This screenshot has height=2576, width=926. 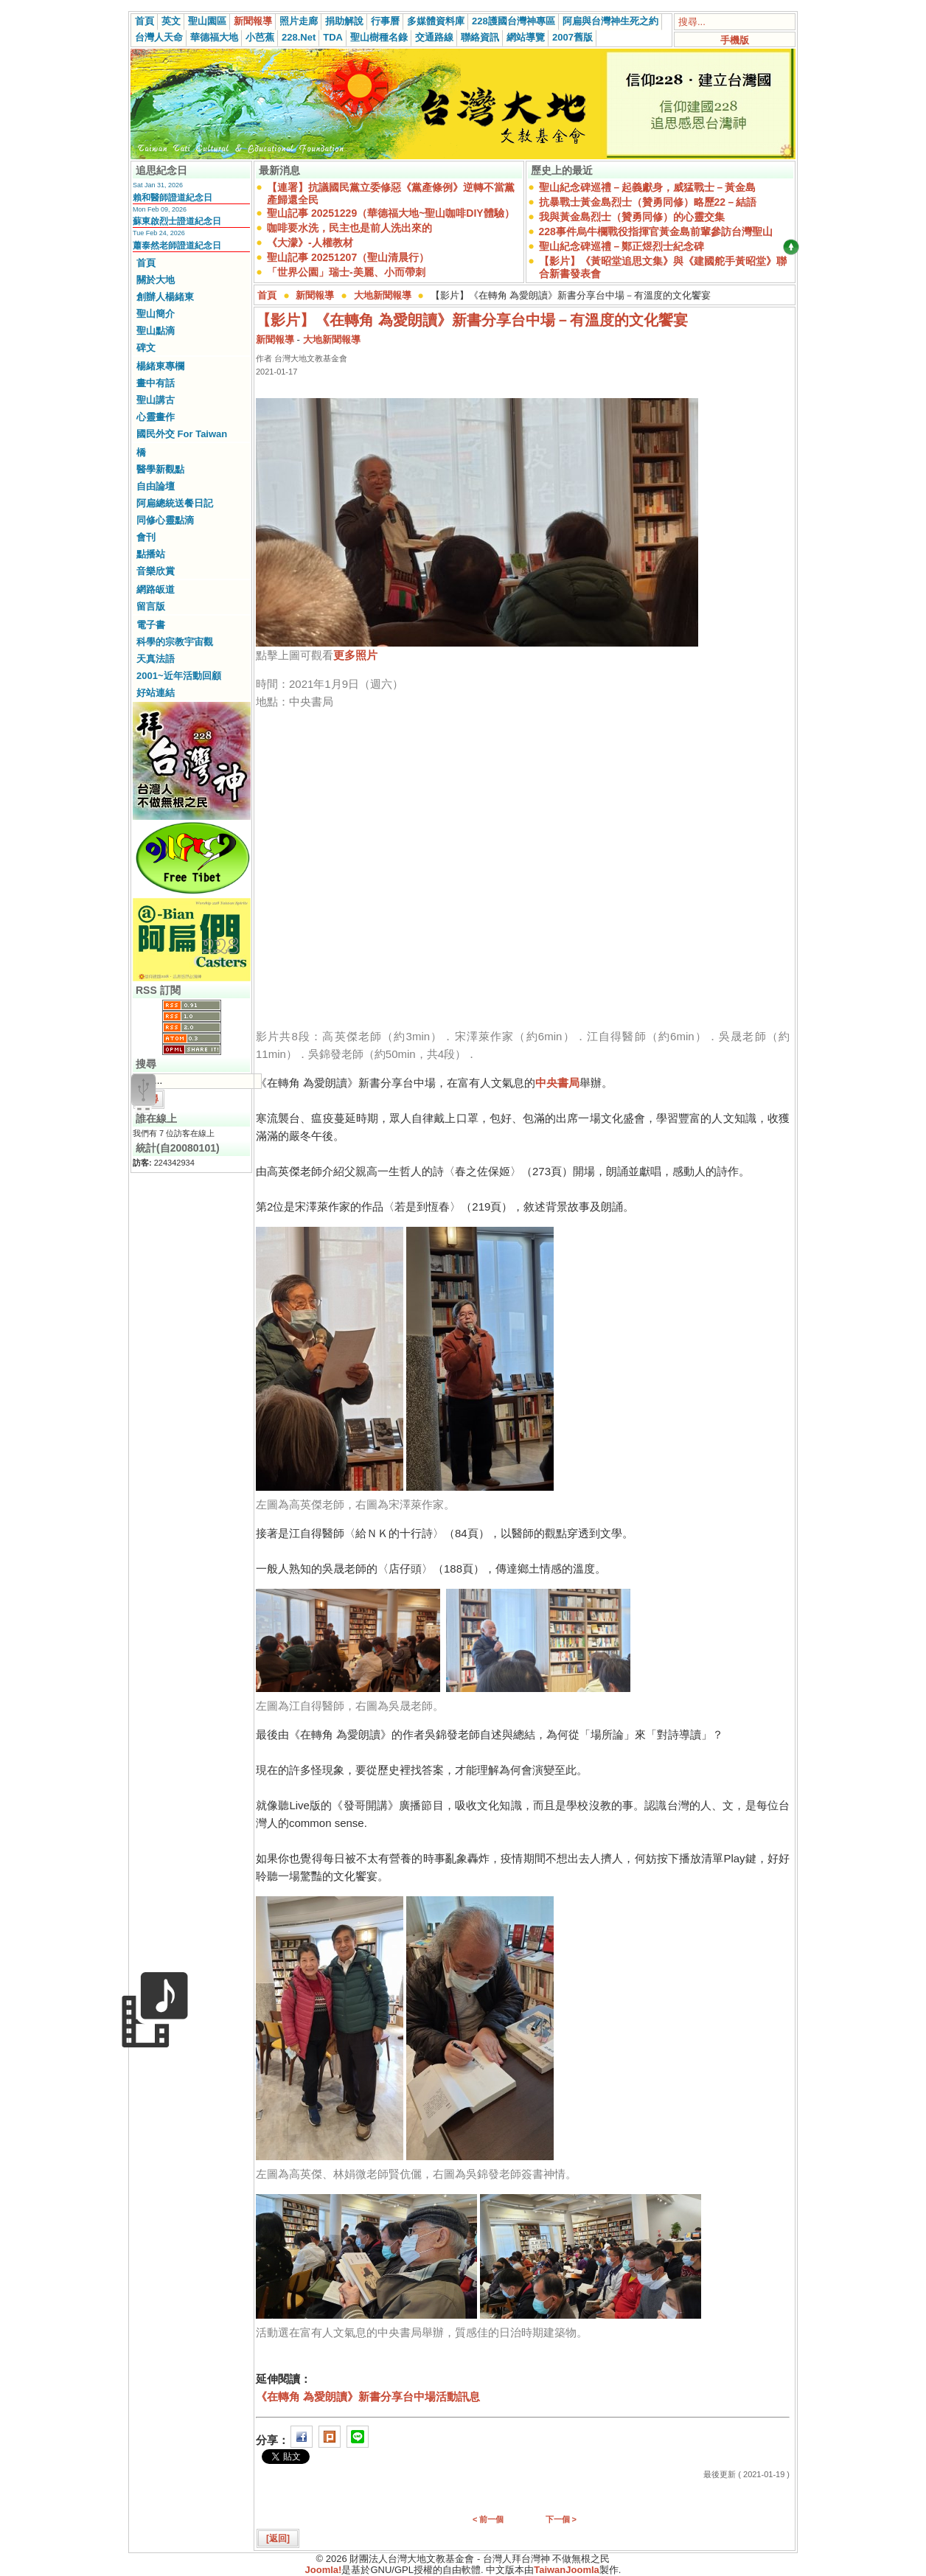 What do you see at coordinates (791, 247) in the screenshot?
I see `software update available for installation` at bounding box center [791, 247].